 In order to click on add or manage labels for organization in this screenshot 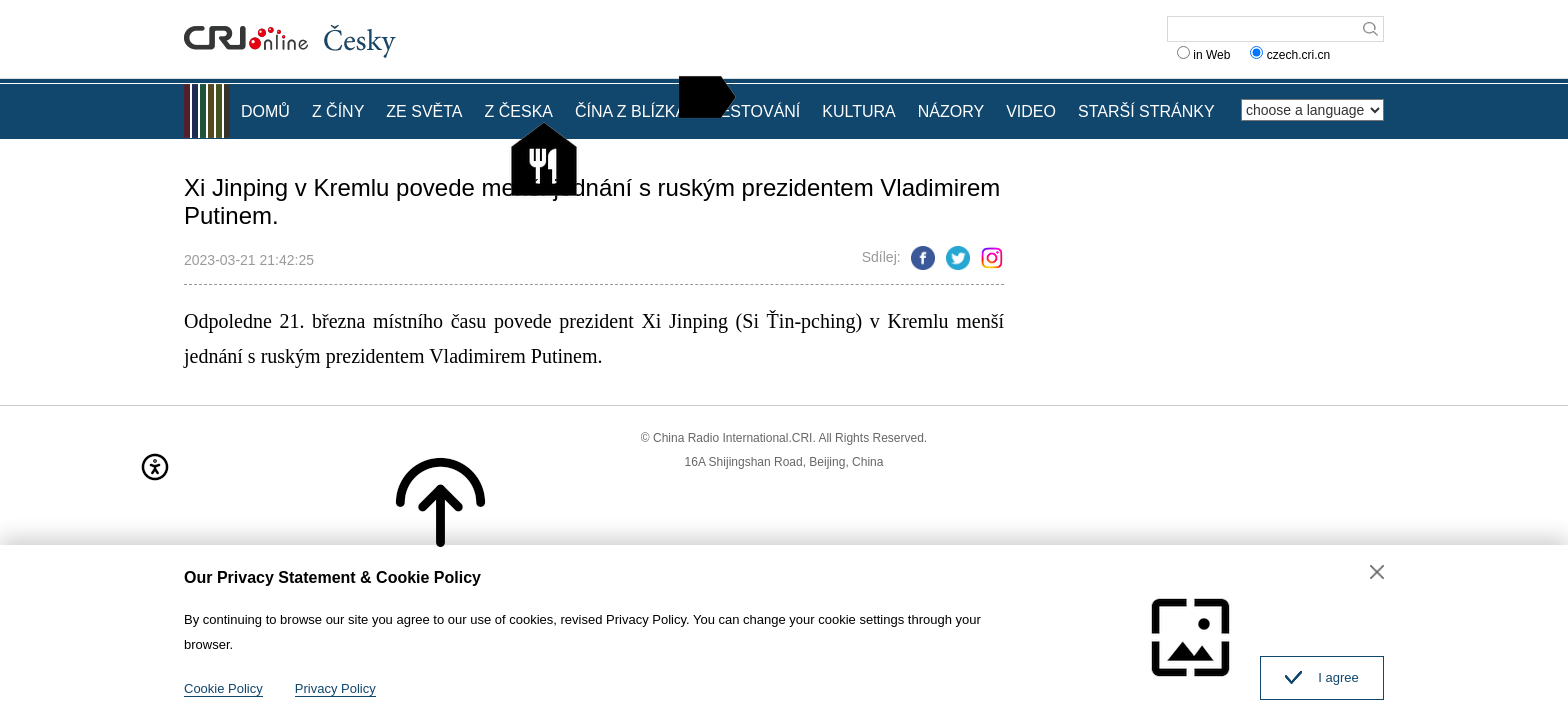, I will do `click(706, 97)`.